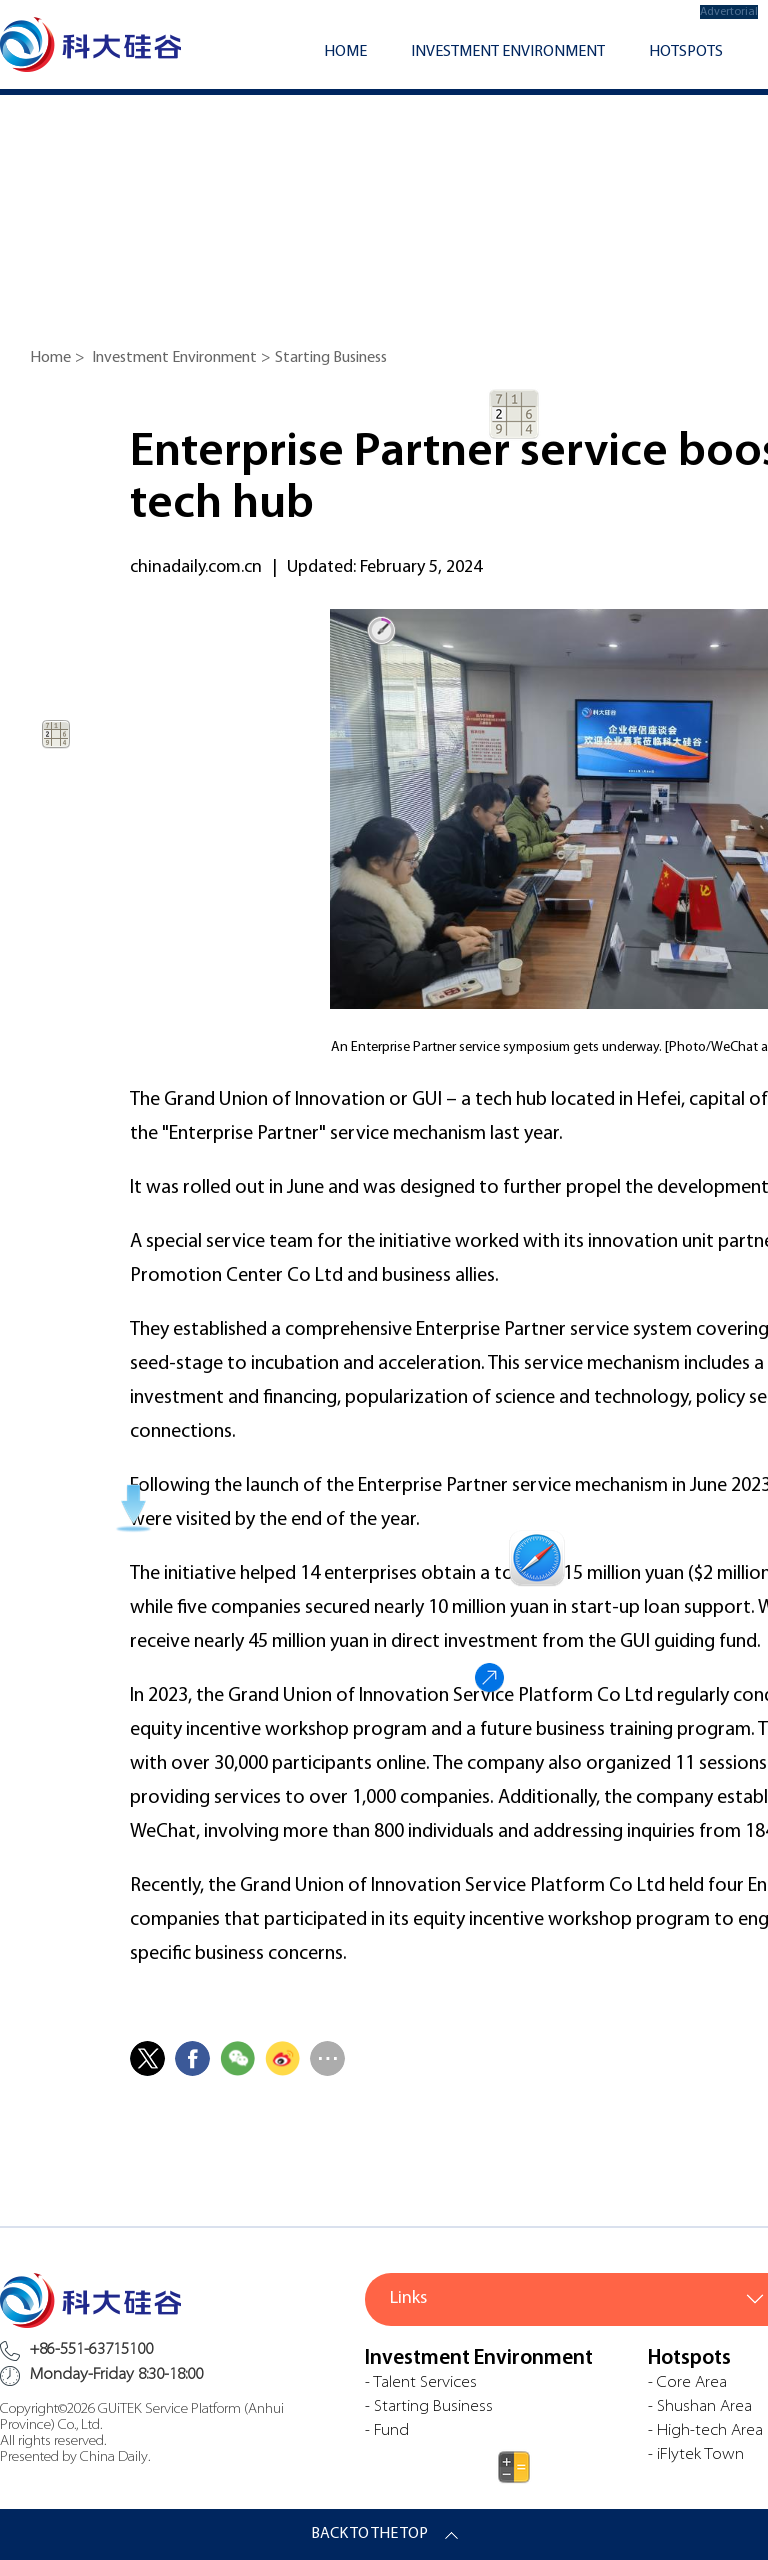 The image size is (768, 2560). Describe the element at coordinates (133, 1505) in the screenshot. I see `save document to a new location` at that location.